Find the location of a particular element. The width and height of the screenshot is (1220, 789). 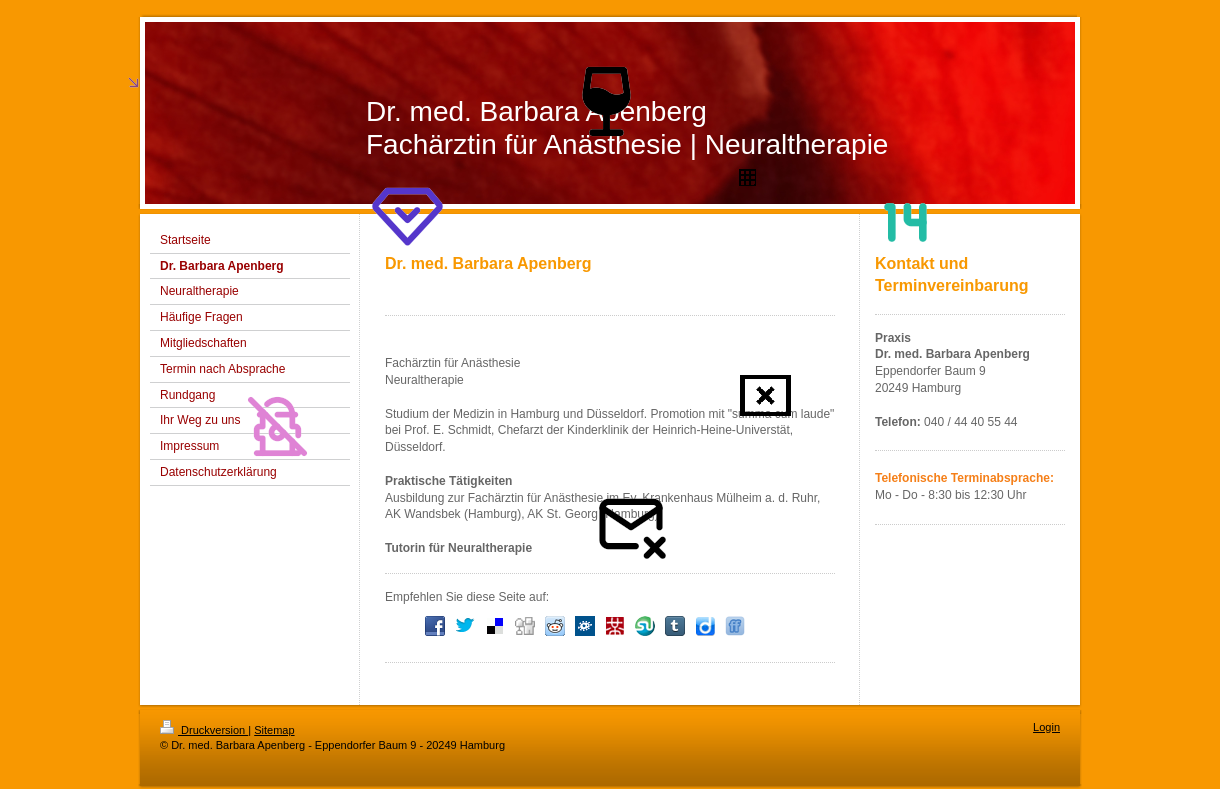

toggle grid view layout is located at coordinates (747, 177).